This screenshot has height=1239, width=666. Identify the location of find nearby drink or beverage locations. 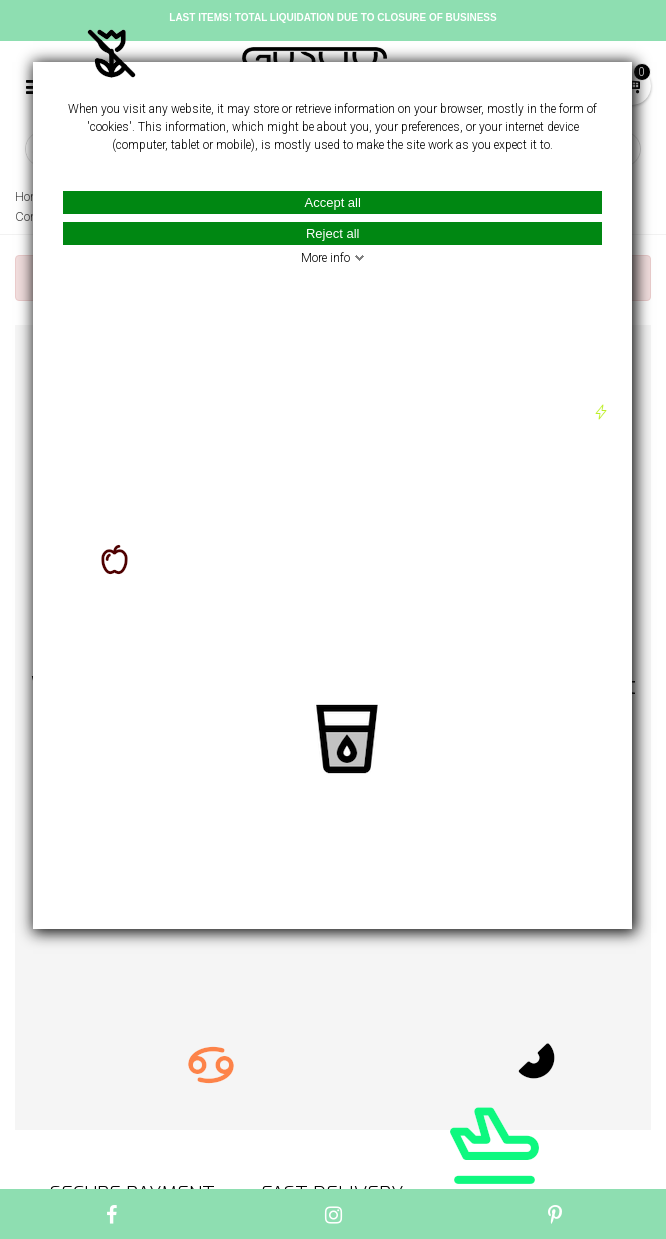
(347, 739).